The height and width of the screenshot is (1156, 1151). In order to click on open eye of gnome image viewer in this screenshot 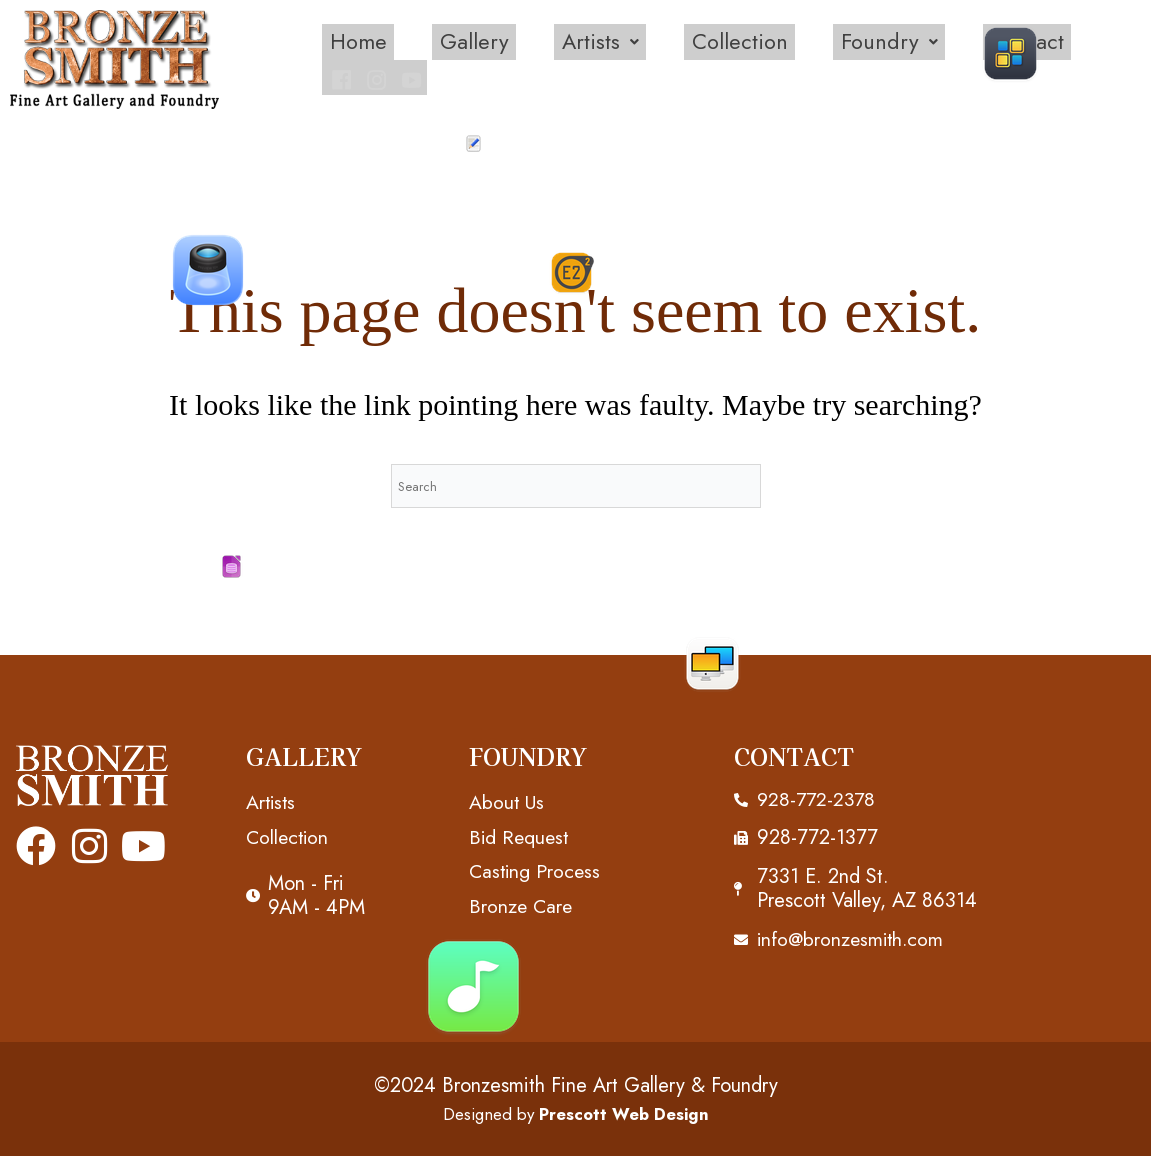, I will do `click(208, 270)`.